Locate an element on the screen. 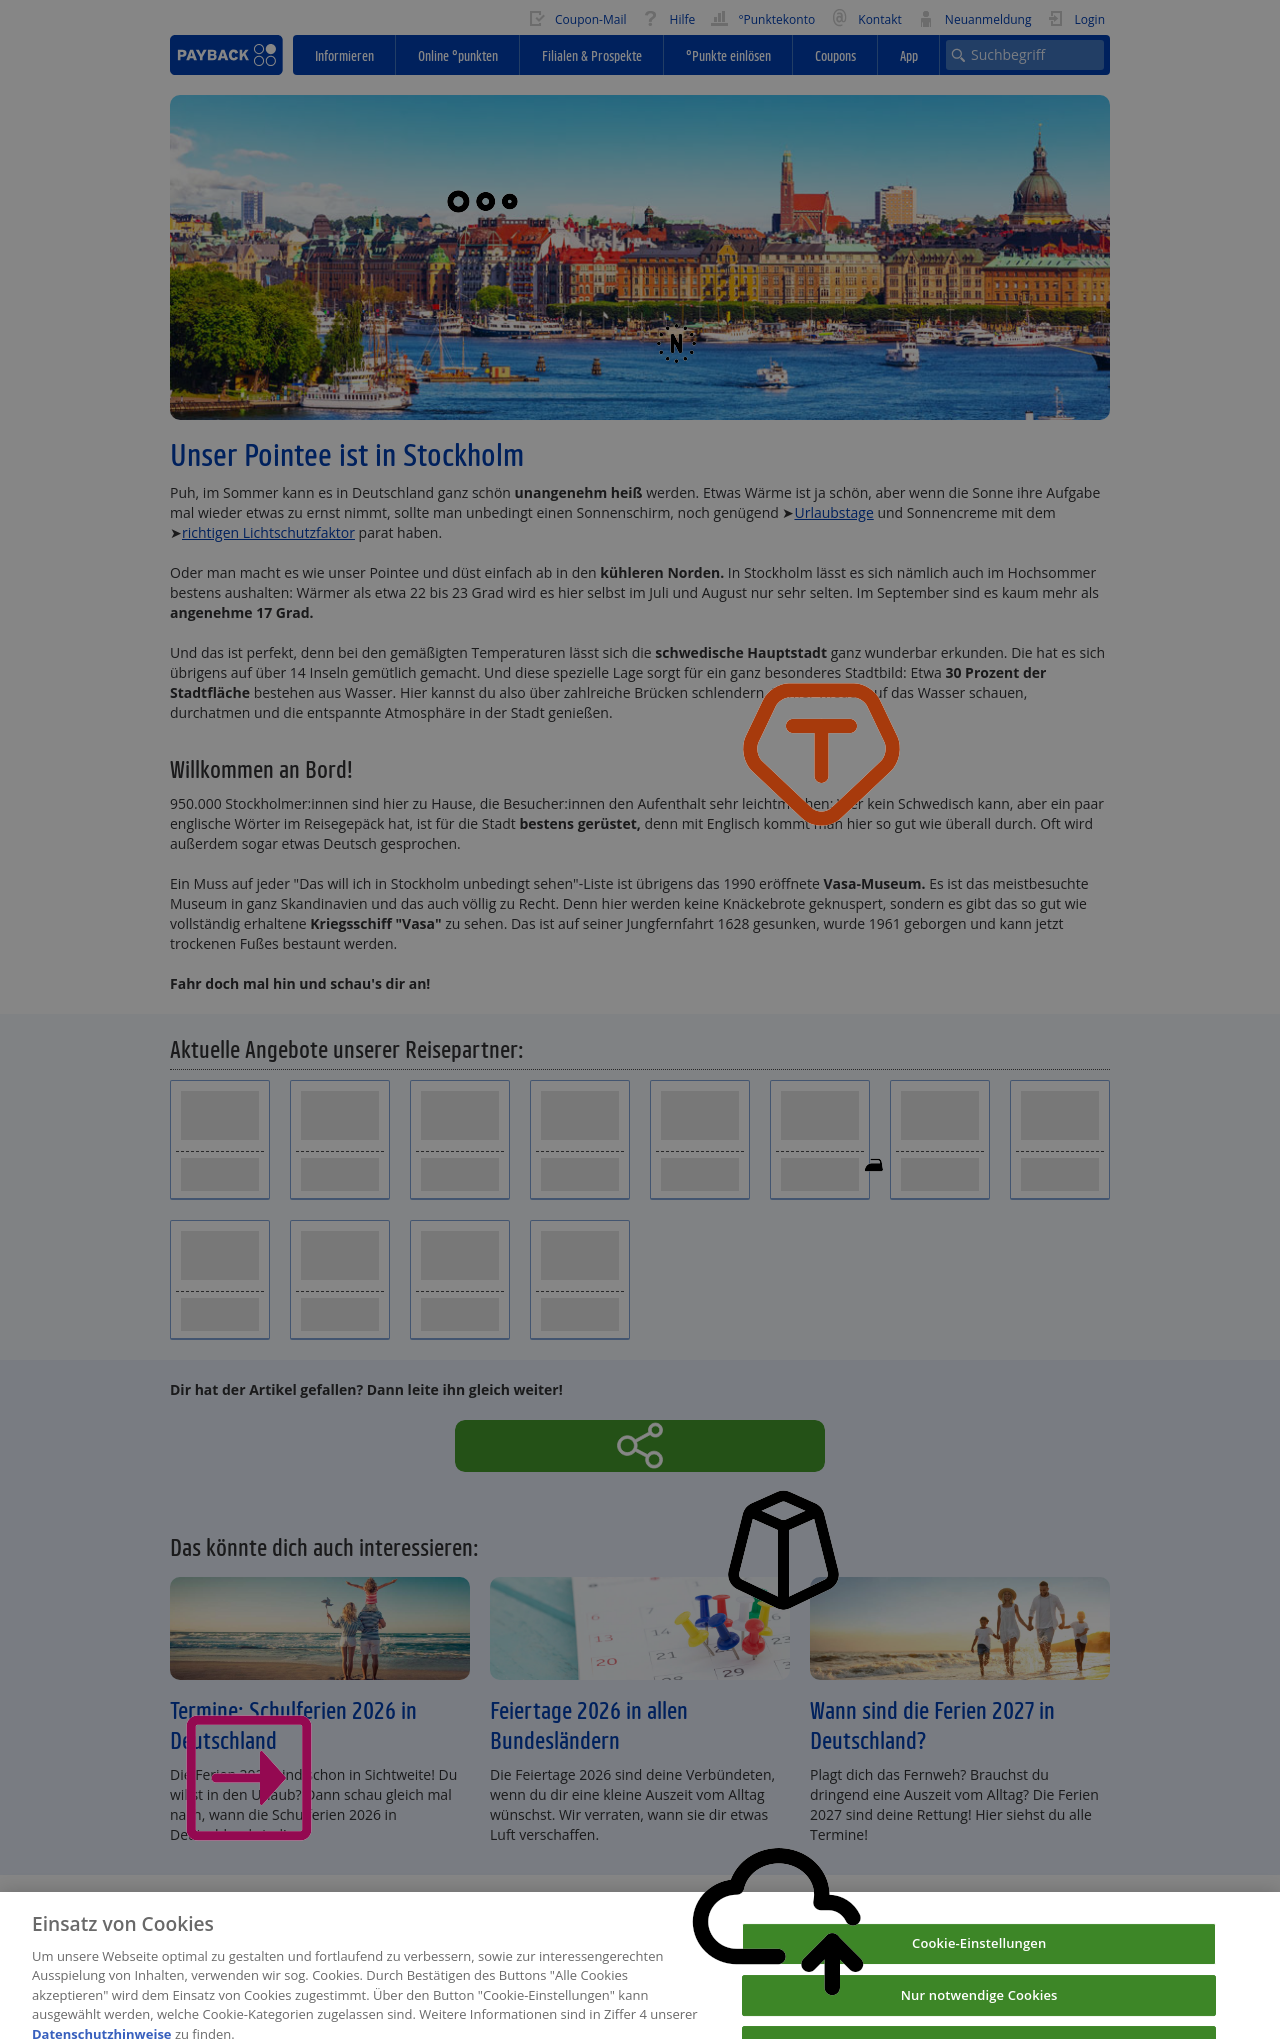 The width and height of the screenshot is (1280, 2039). indicates a draft or pending status for an item is located at coordinates (676, 343).